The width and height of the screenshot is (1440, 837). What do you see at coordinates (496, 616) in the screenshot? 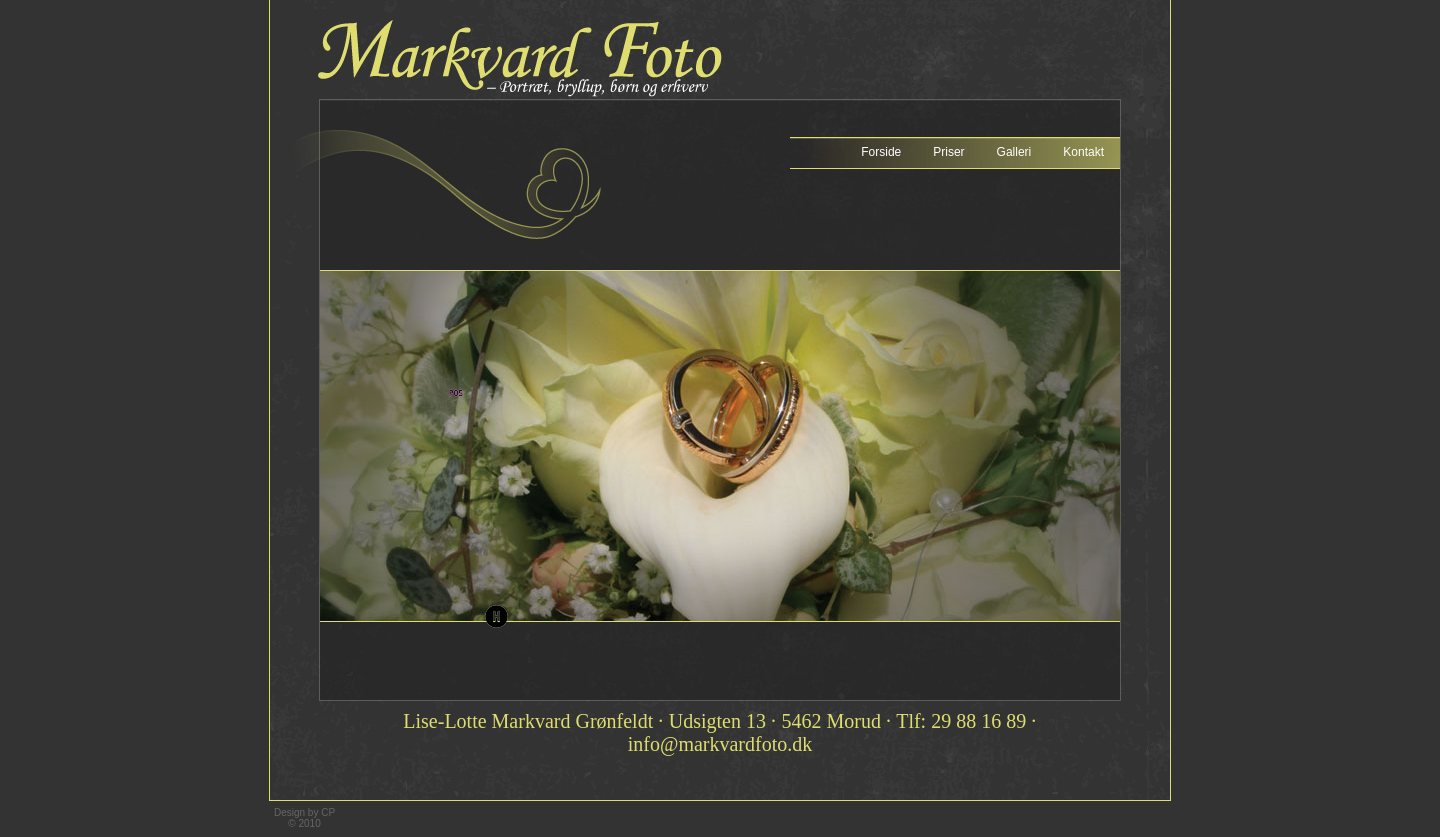
I see `find nearby hospitals or medical facilities` at bounding box center [496, 616].